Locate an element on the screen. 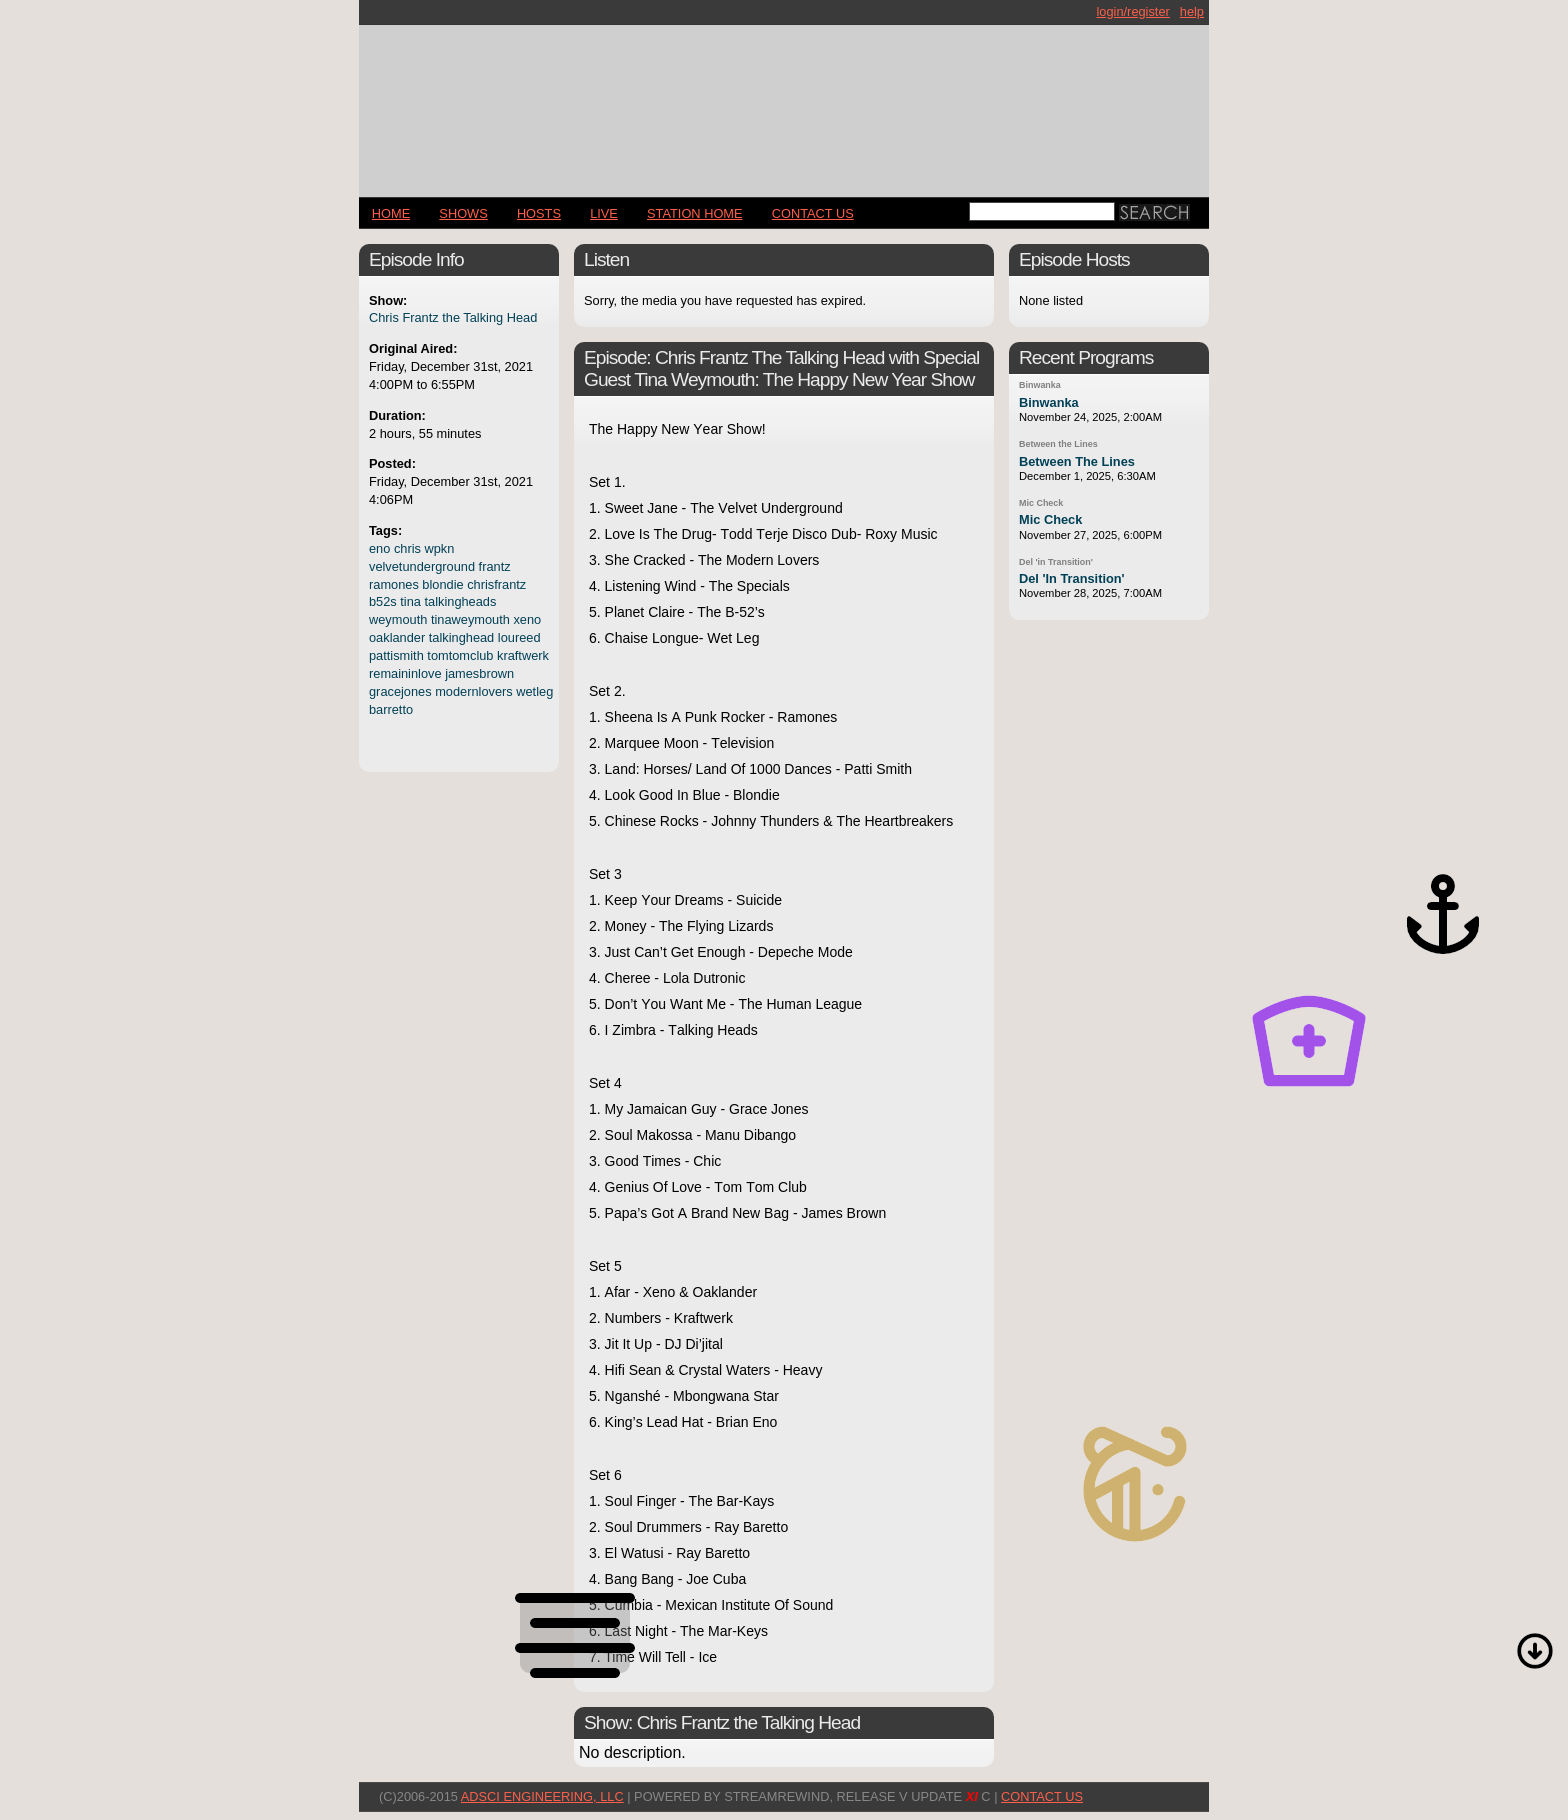 The image size is (1568, 1820). center align text is located at coordinates (575, 1638).